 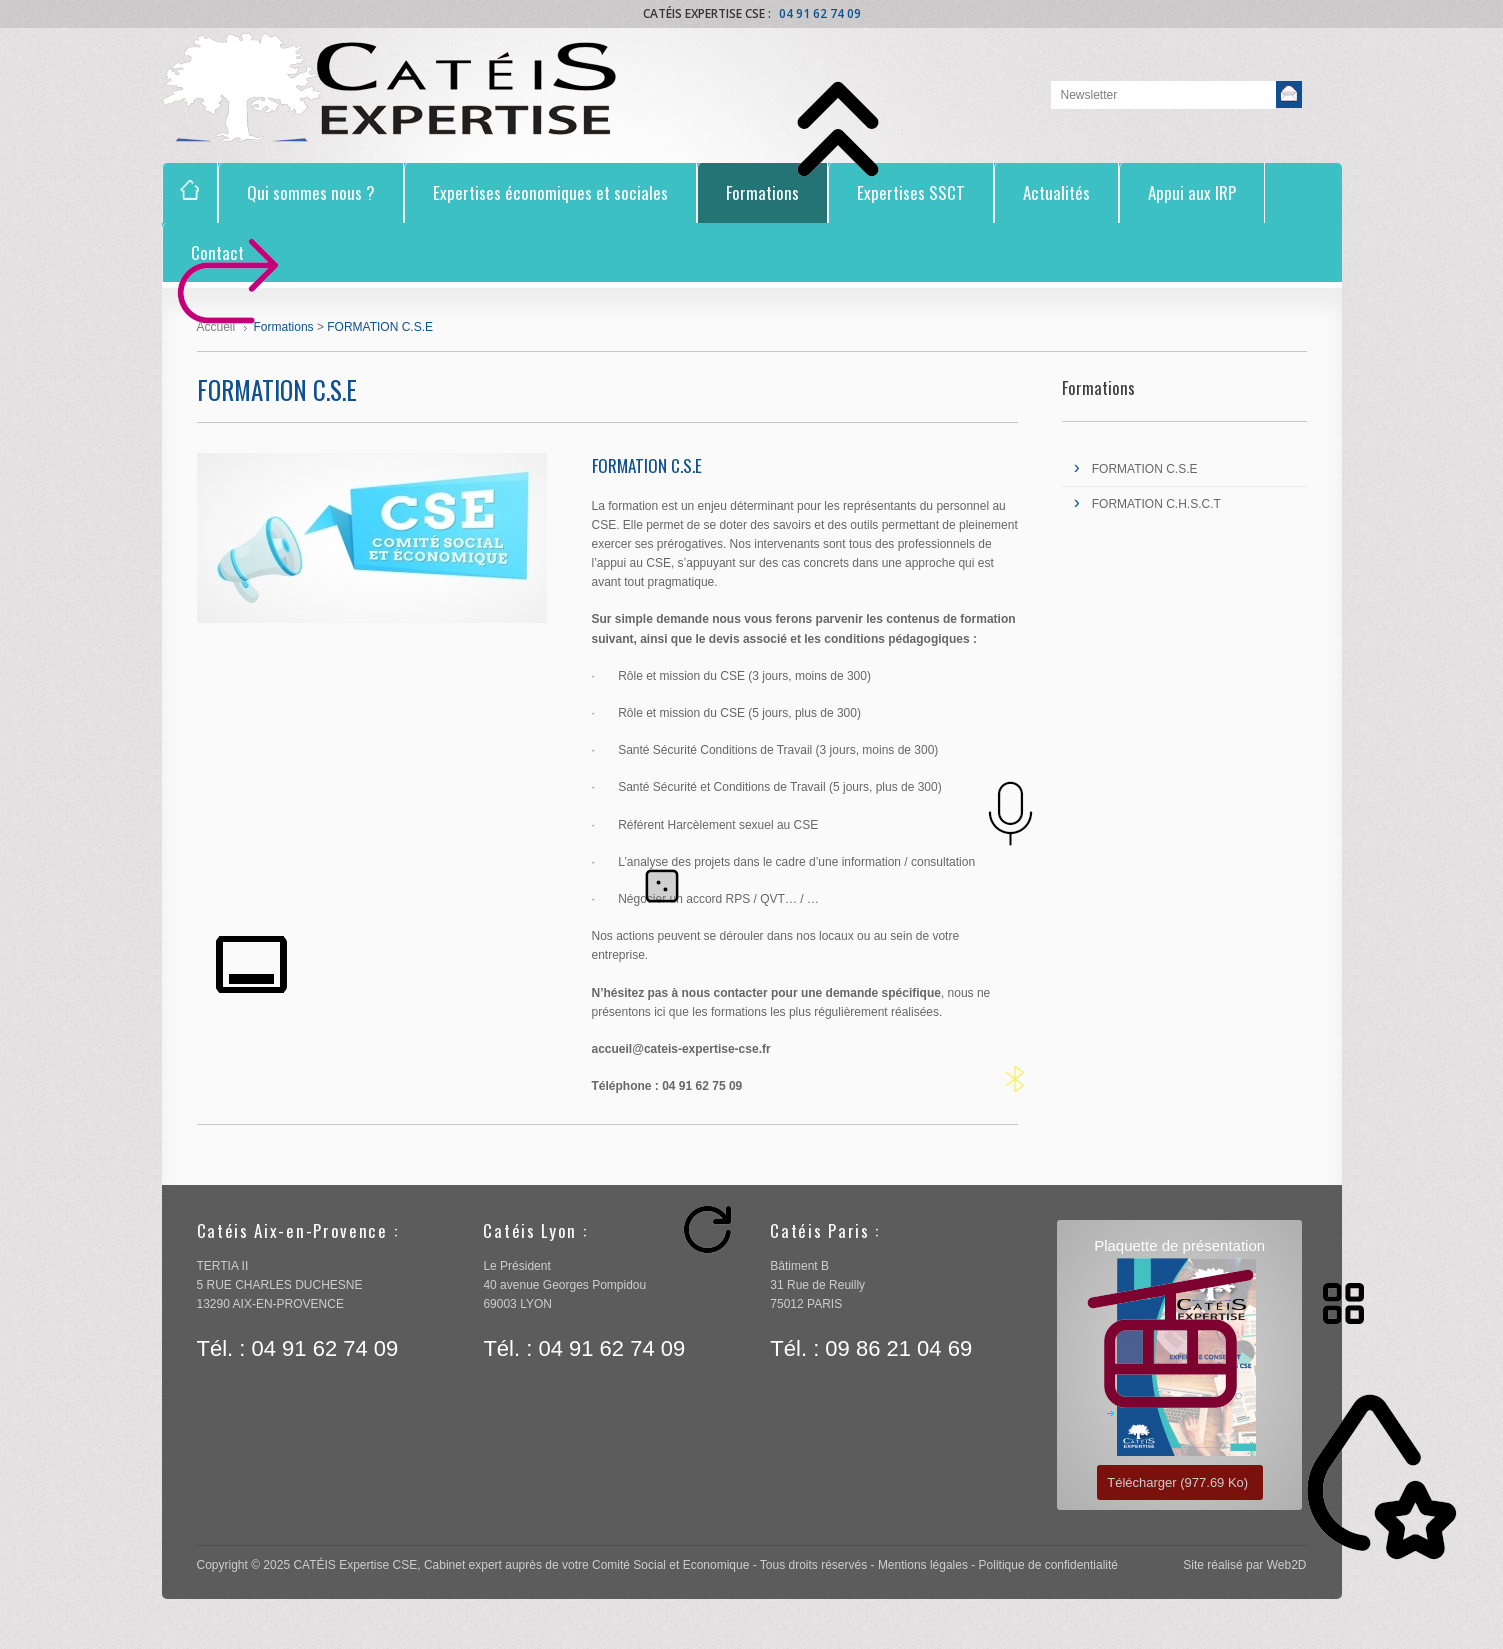 I want to click on roll the dice in a game, so click(x=662, y=886).